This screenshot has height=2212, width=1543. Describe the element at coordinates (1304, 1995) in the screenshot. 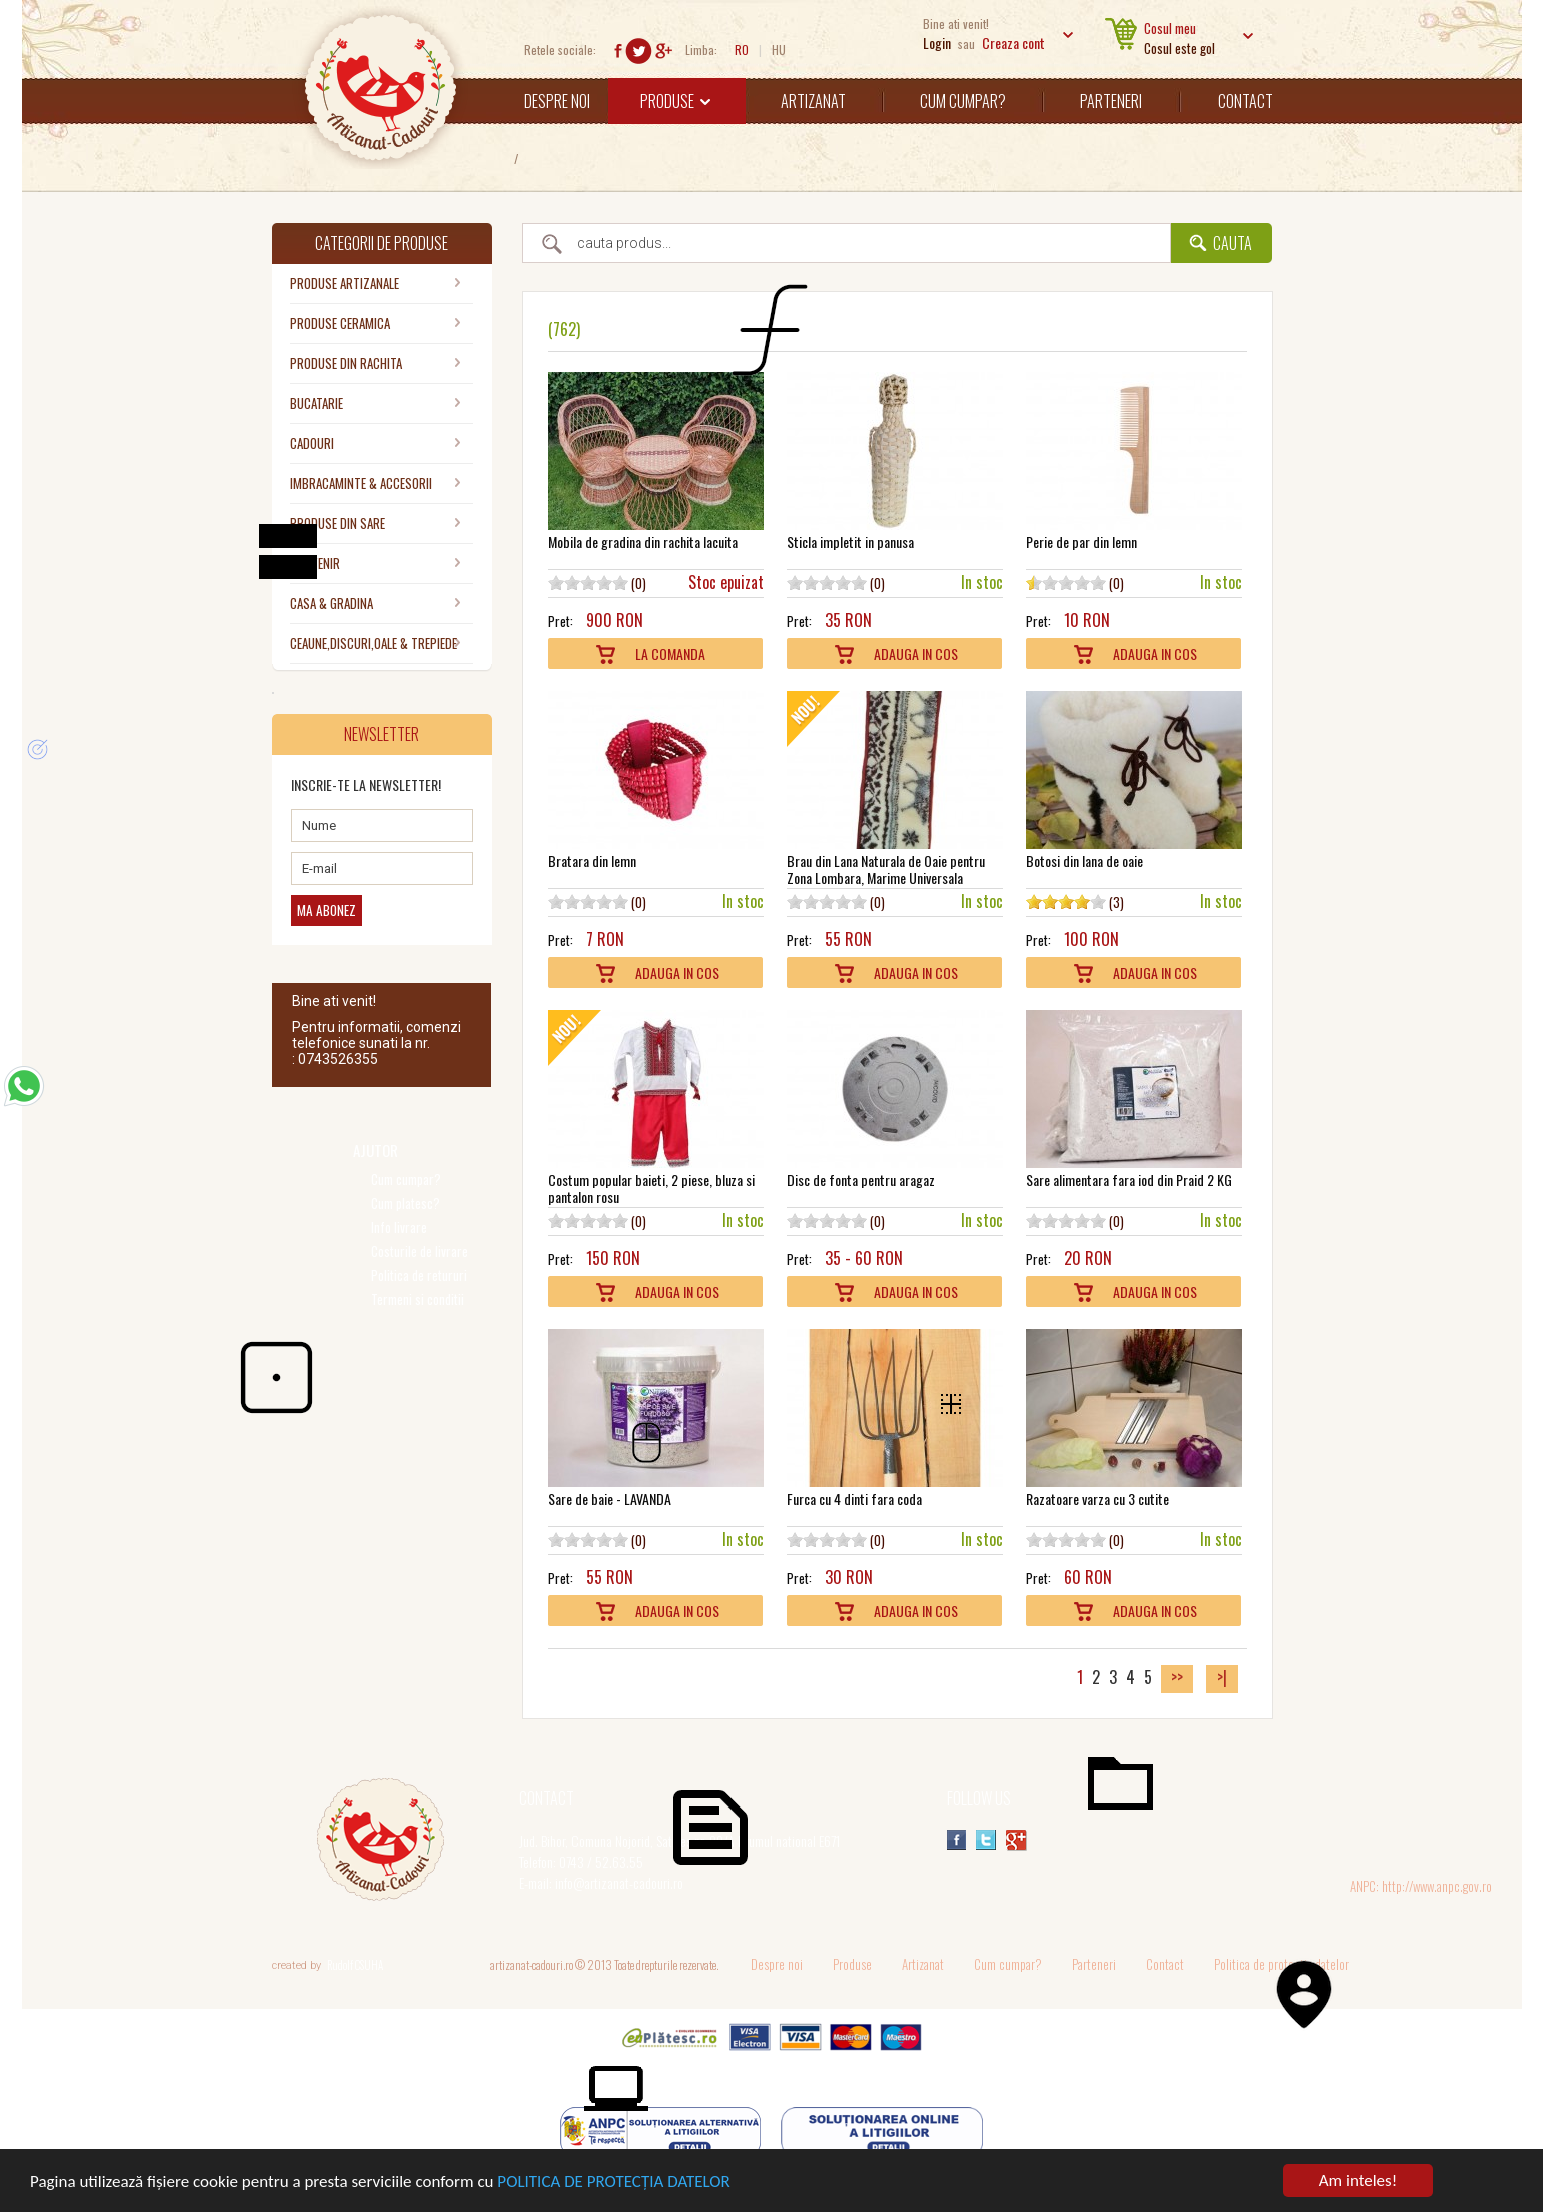

I see `view a contact's location on the map` at that location.